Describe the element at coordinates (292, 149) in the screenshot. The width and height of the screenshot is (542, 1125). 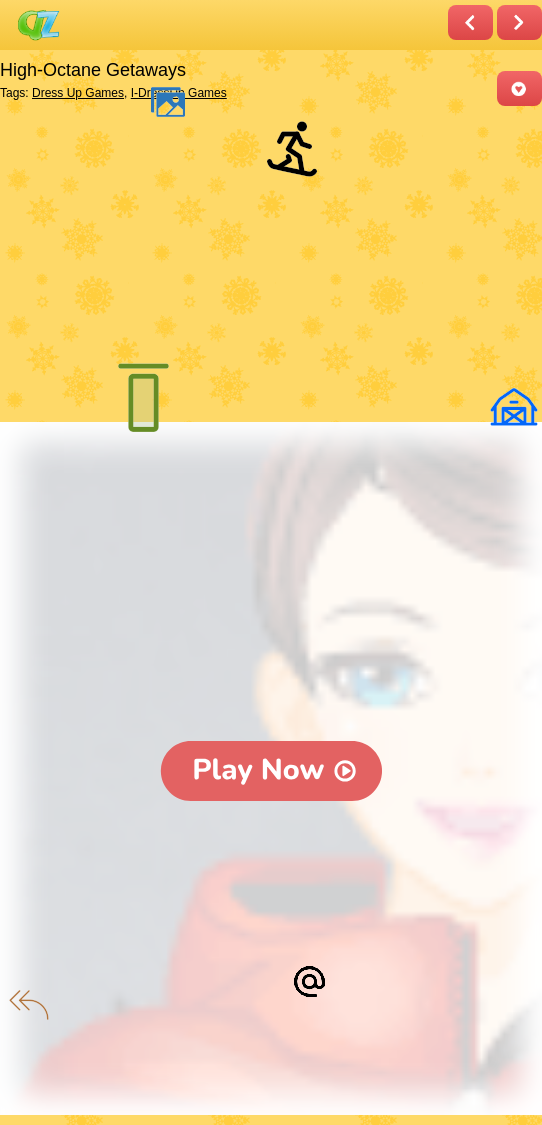
I see `access snowboarding or winter sports content` at that location.